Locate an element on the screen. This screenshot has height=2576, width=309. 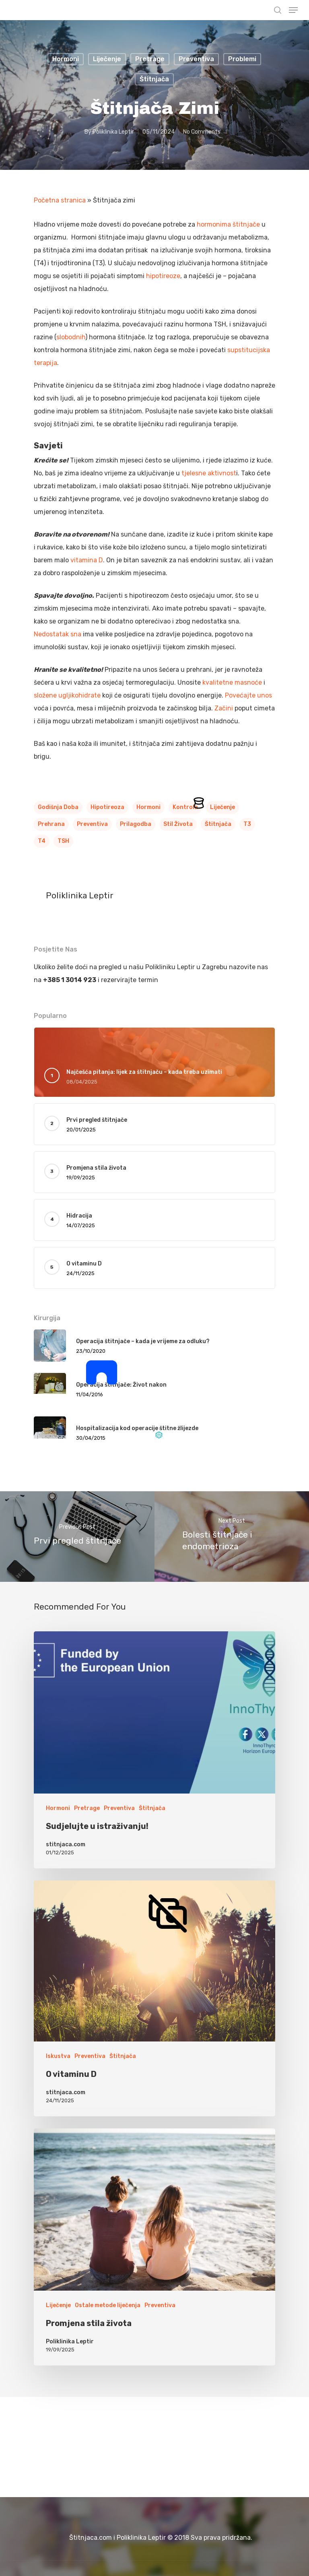
indicates payment is unavailable or disabled is located at coordinates (168, 1913).